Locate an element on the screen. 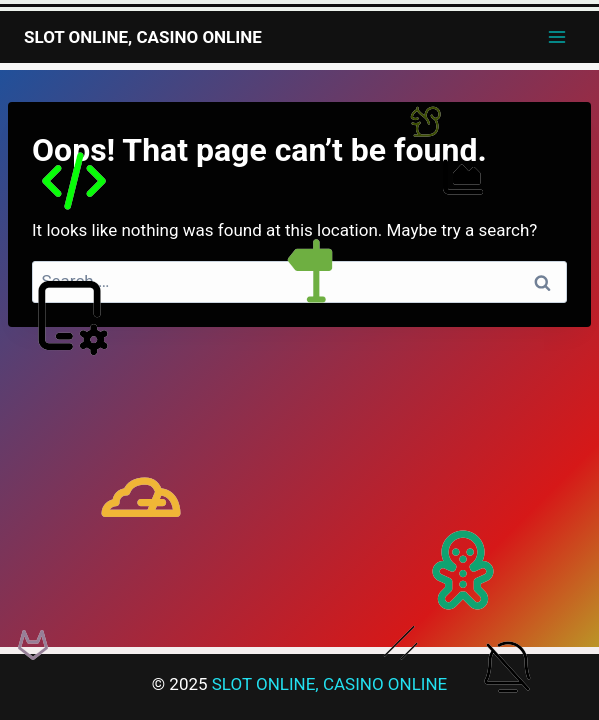  mute notifications is located at coordinates (508, 667).